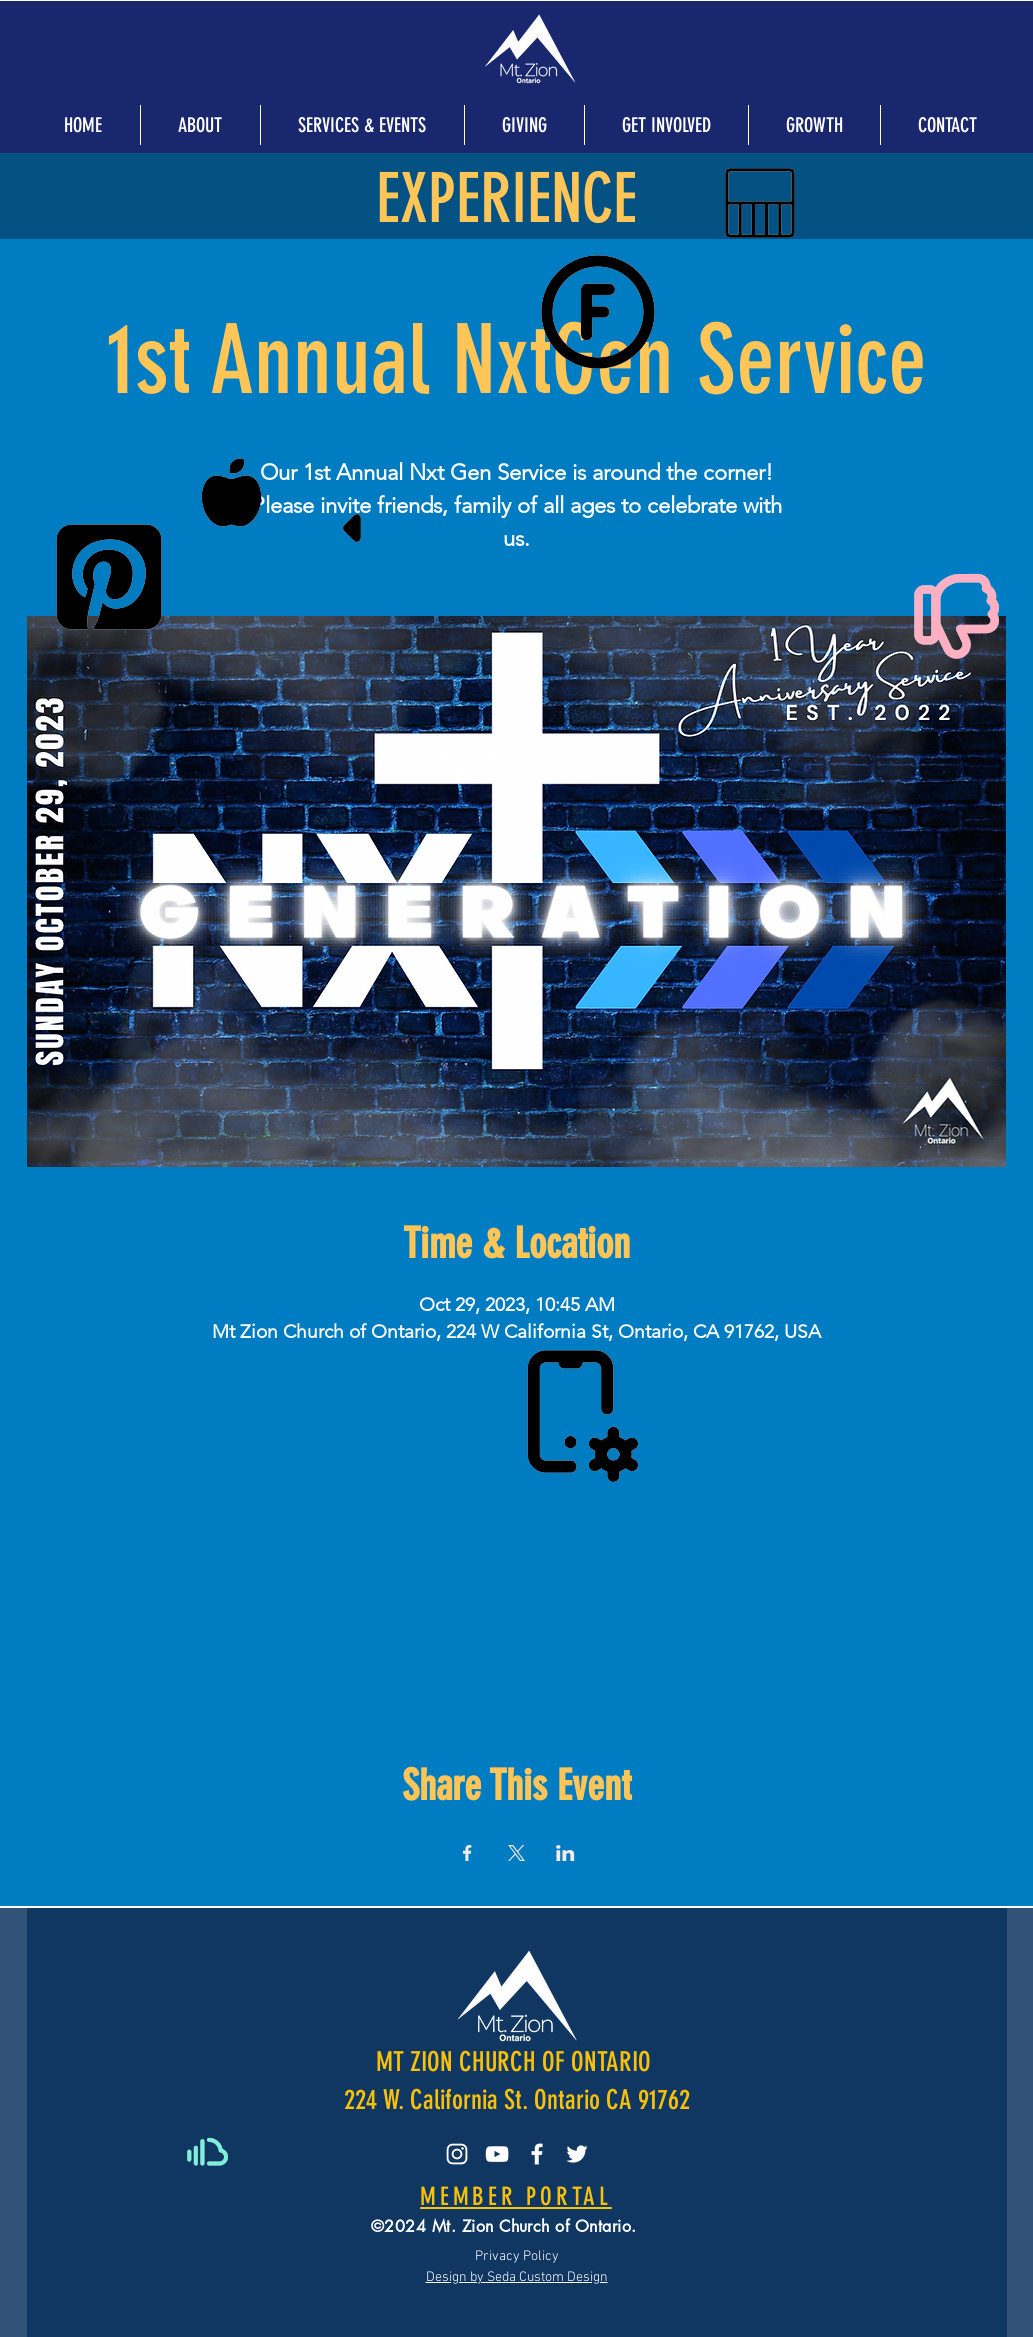 The image size is (1033, 2337). What do you see at coordinates (760, 203) in the screenshot?
I see `toggle bottom panel visibility` at bounding box center [760, 203].